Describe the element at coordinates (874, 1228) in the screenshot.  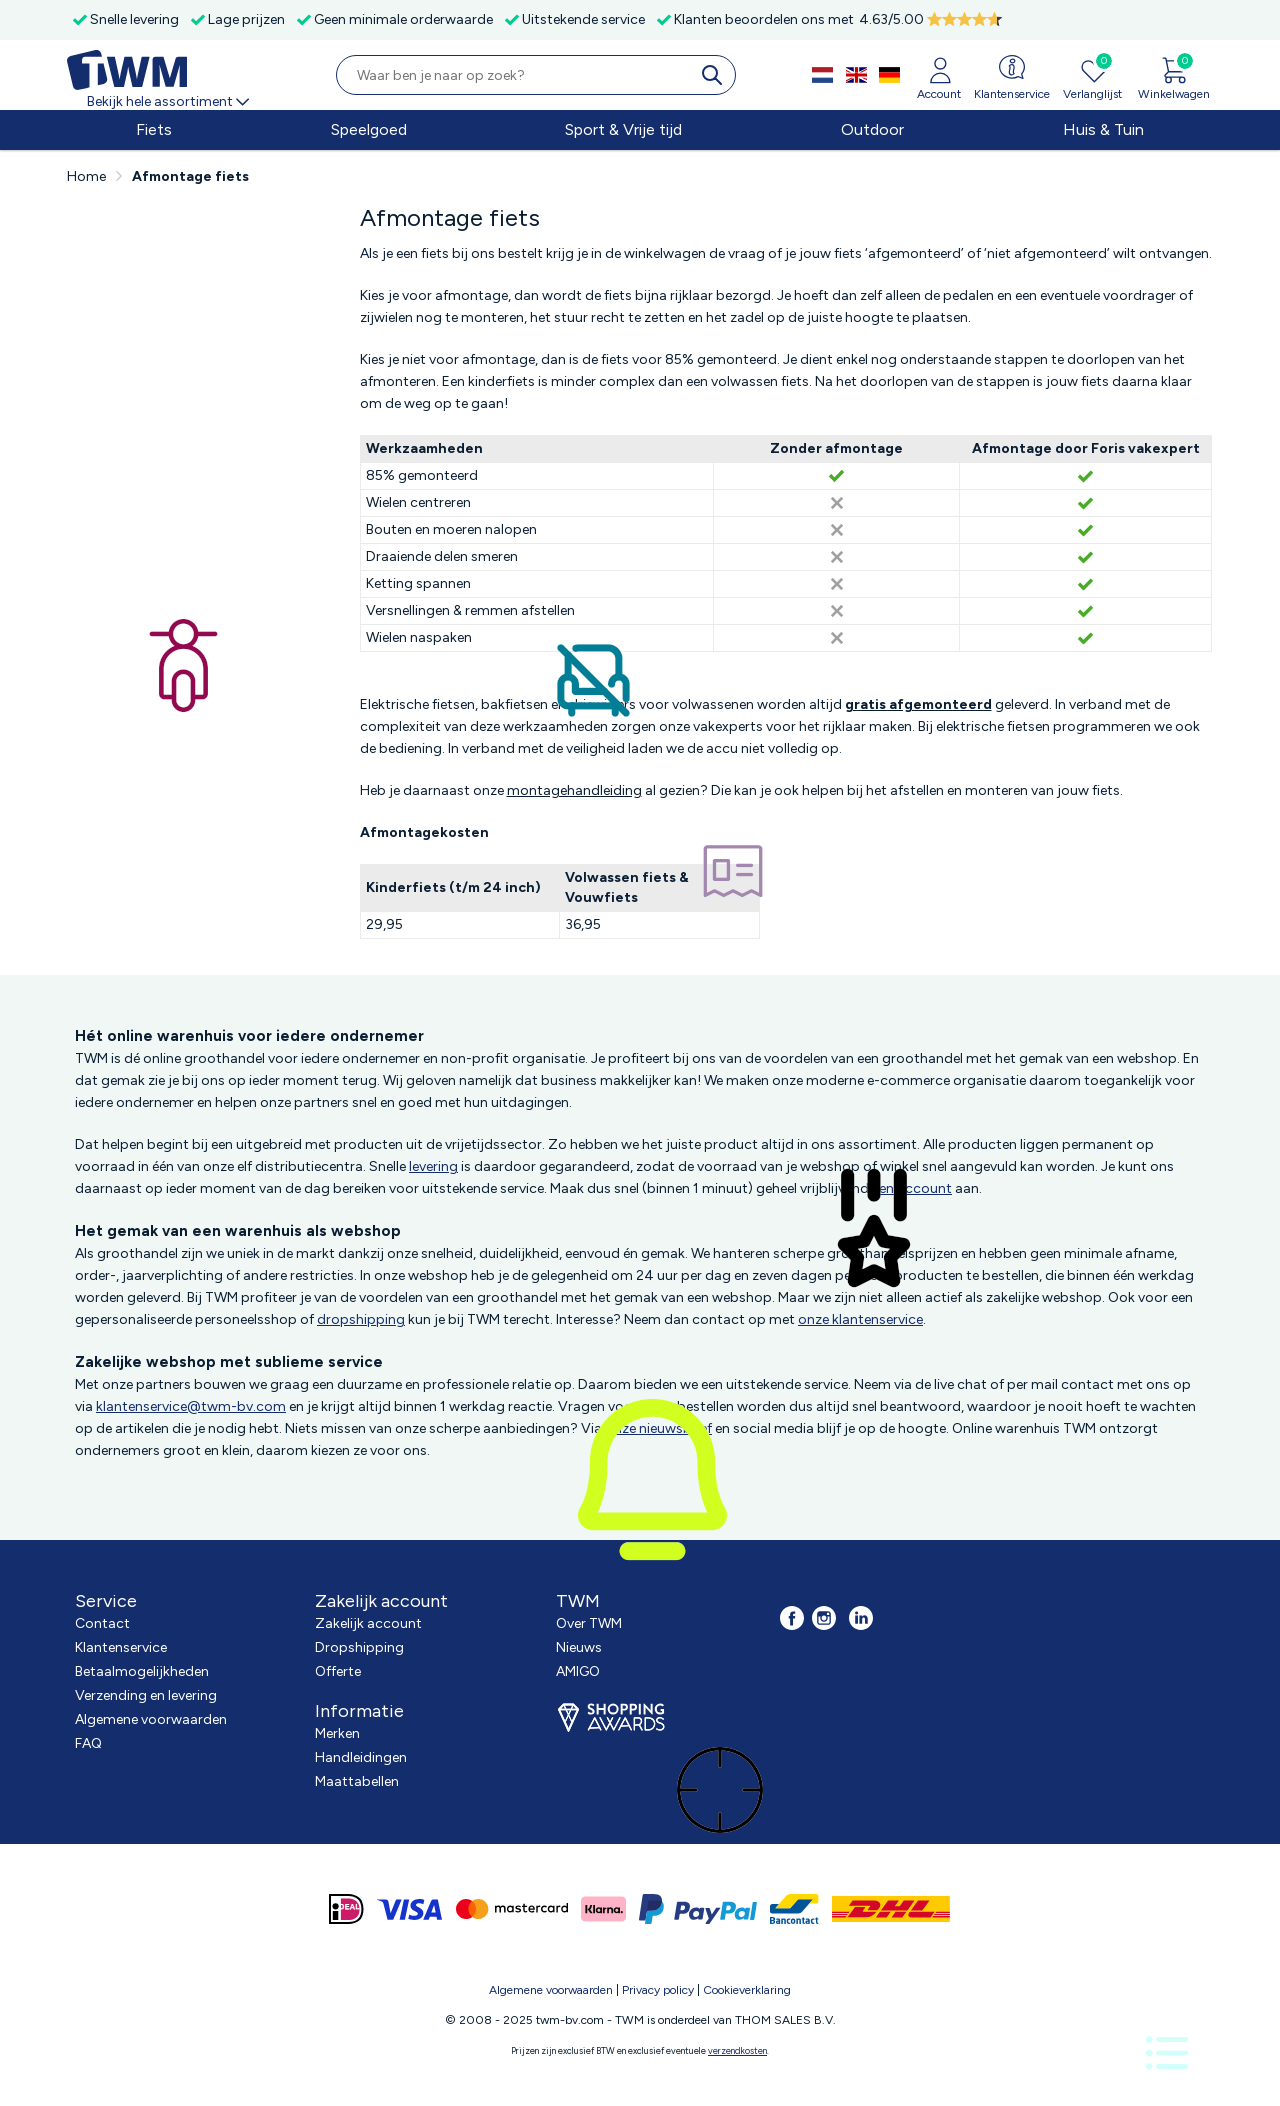
I see `view achievements or awards` at that location.